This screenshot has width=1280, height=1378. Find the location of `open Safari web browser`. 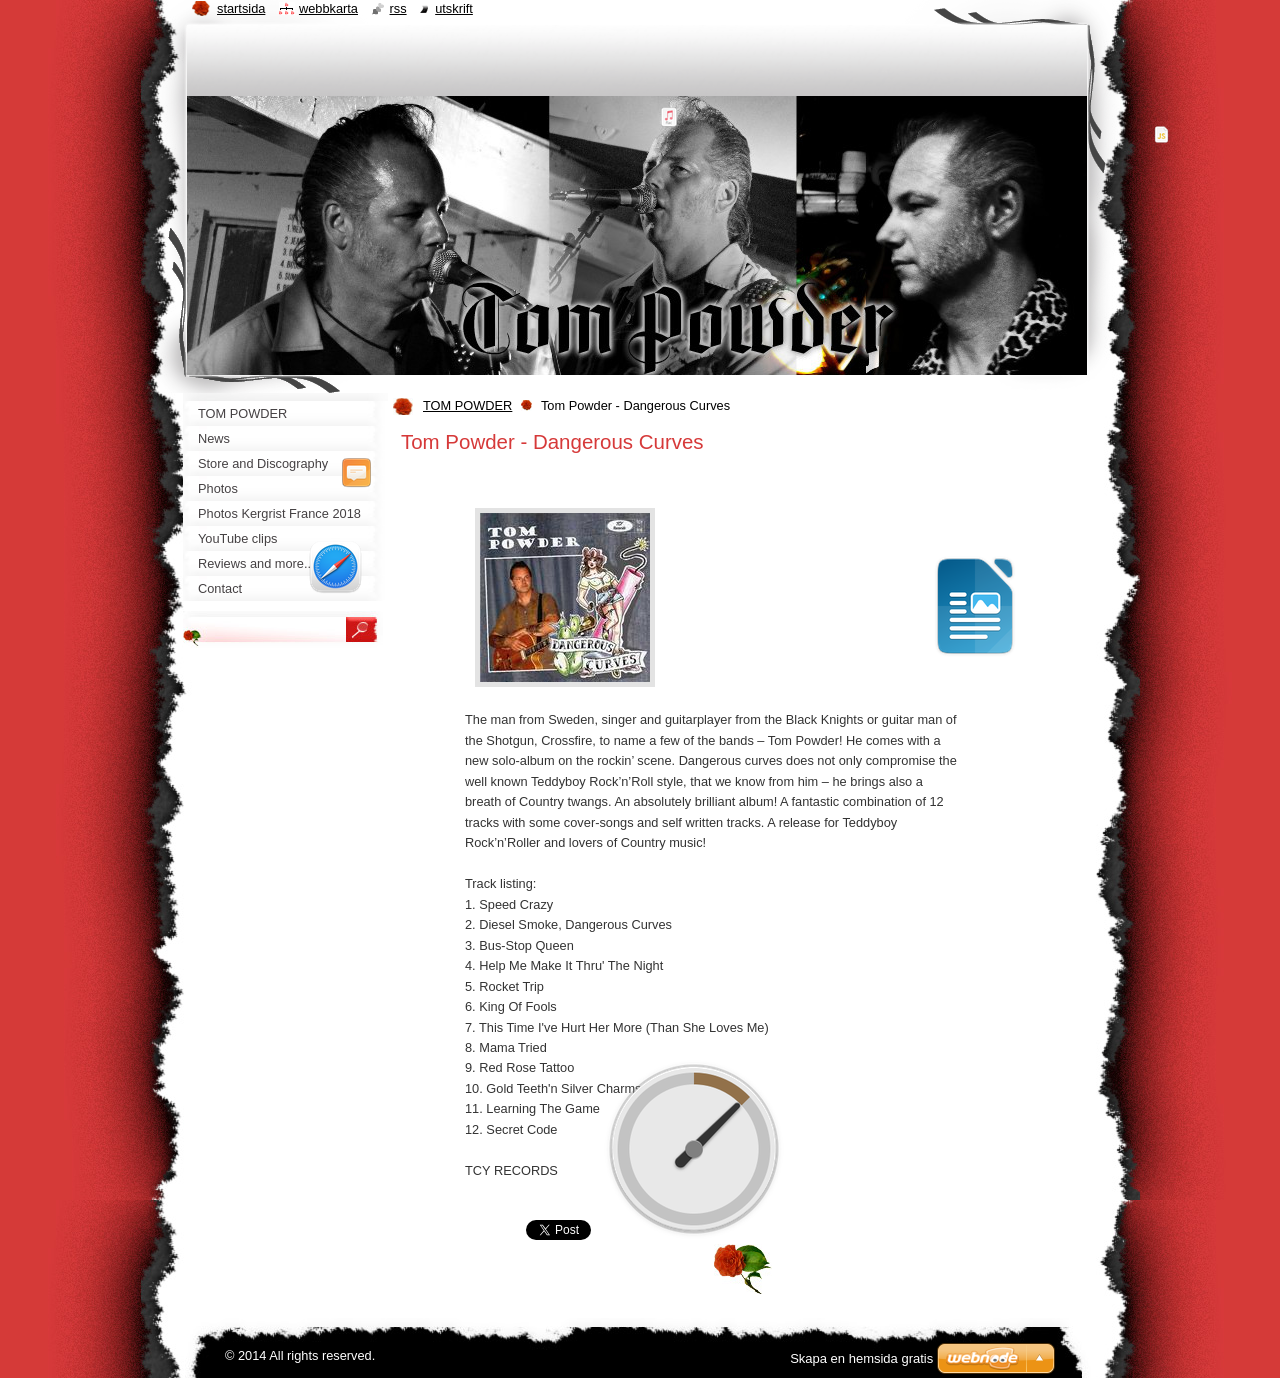

open Safari web browser is located at coordinates (335, 566).